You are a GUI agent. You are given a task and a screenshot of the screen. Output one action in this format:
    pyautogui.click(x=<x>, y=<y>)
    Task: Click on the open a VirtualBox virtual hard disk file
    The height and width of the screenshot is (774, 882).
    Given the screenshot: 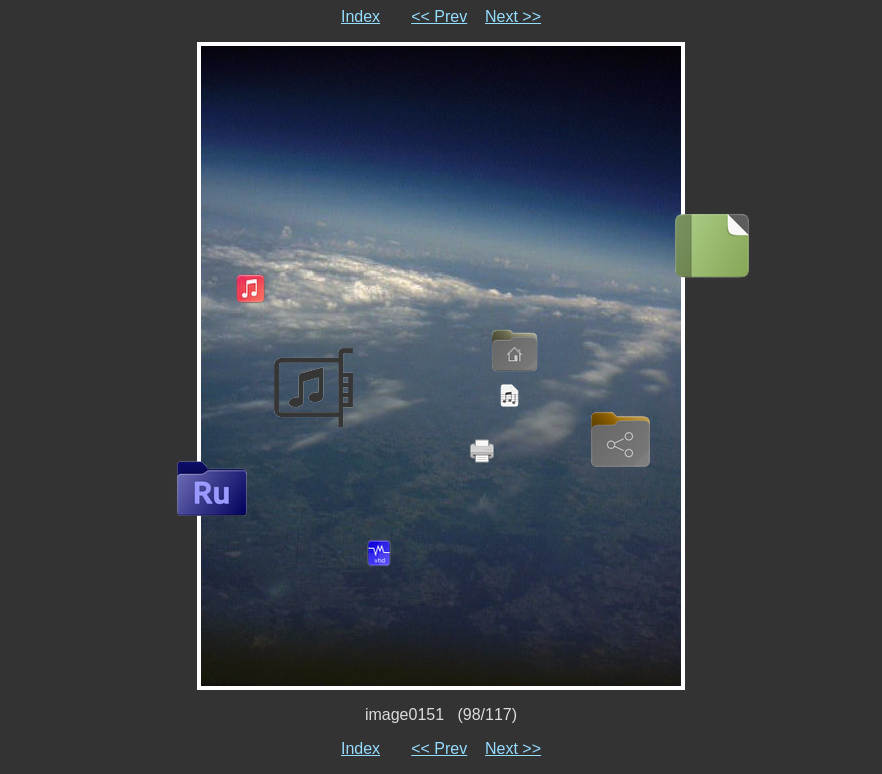 What is the action you would take?
    pyautogui.click(x=379, y=553)
    